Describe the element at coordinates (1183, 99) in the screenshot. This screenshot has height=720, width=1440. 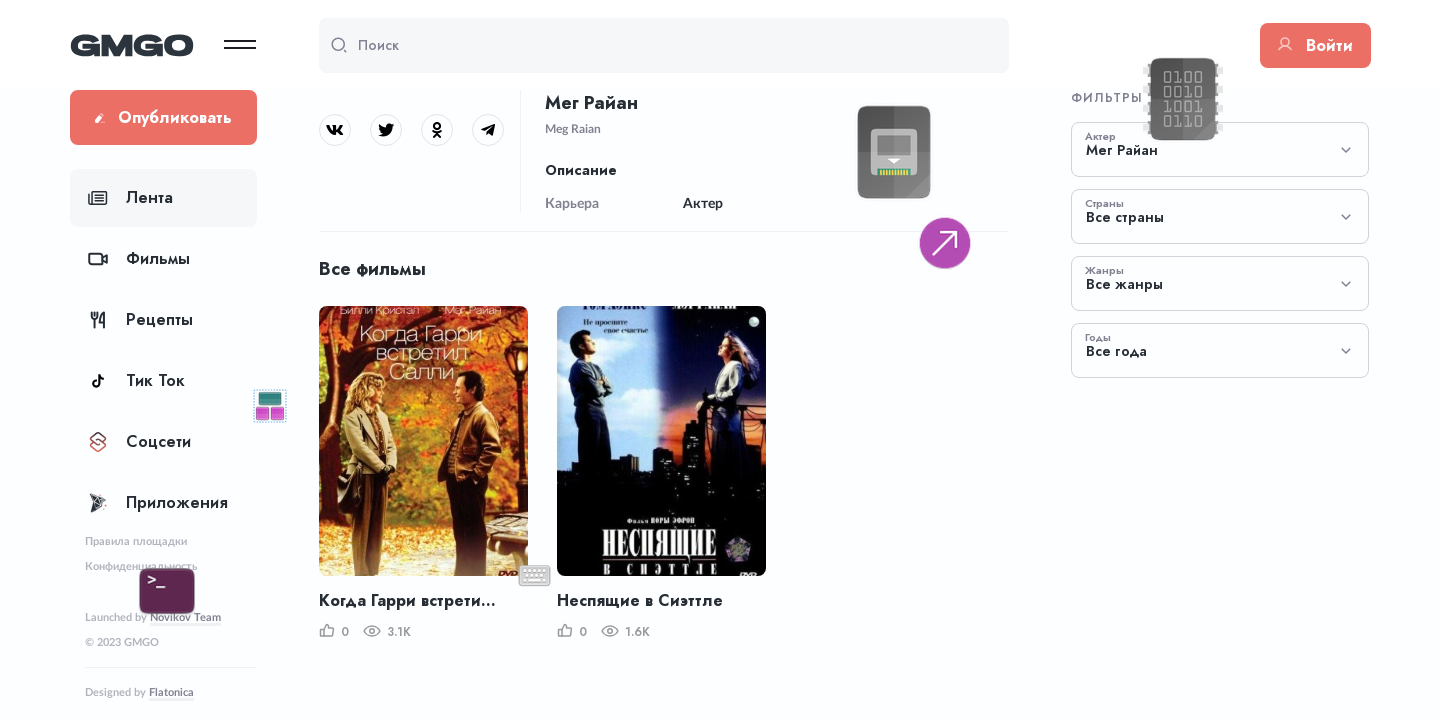
I see `firmware file type indicator` at that location.